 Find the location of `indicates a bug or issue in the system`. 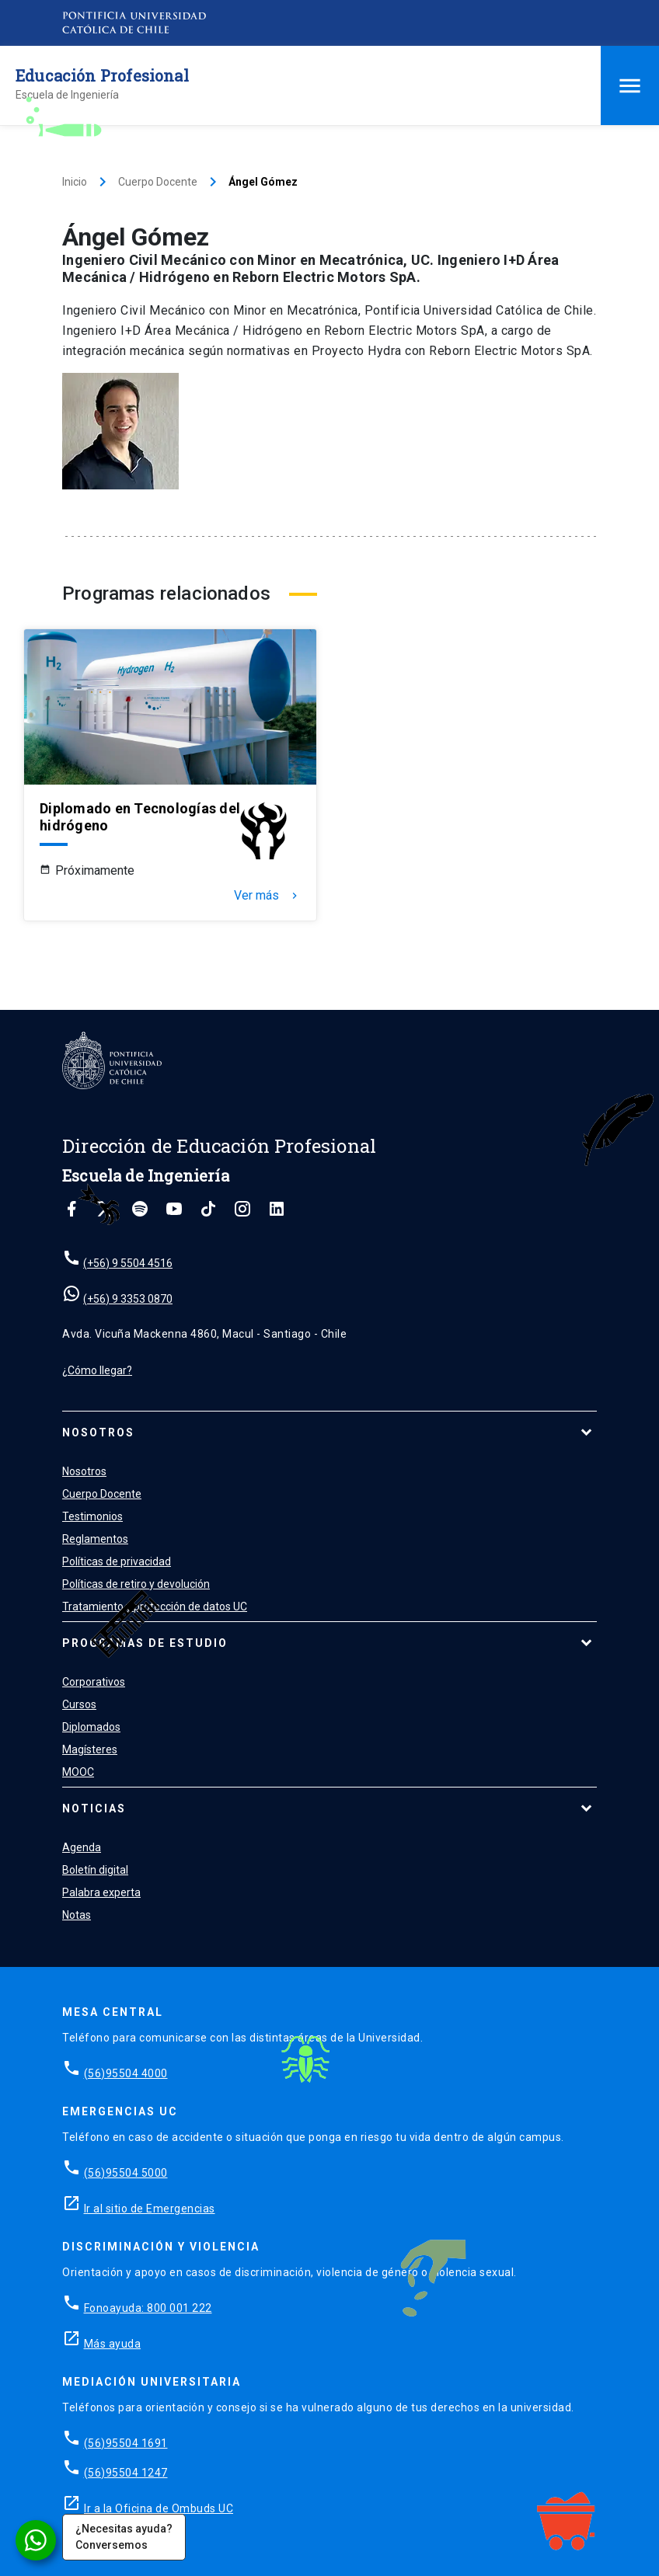

indicates a bug or issue in the system is located at coordinates (305, 2059).